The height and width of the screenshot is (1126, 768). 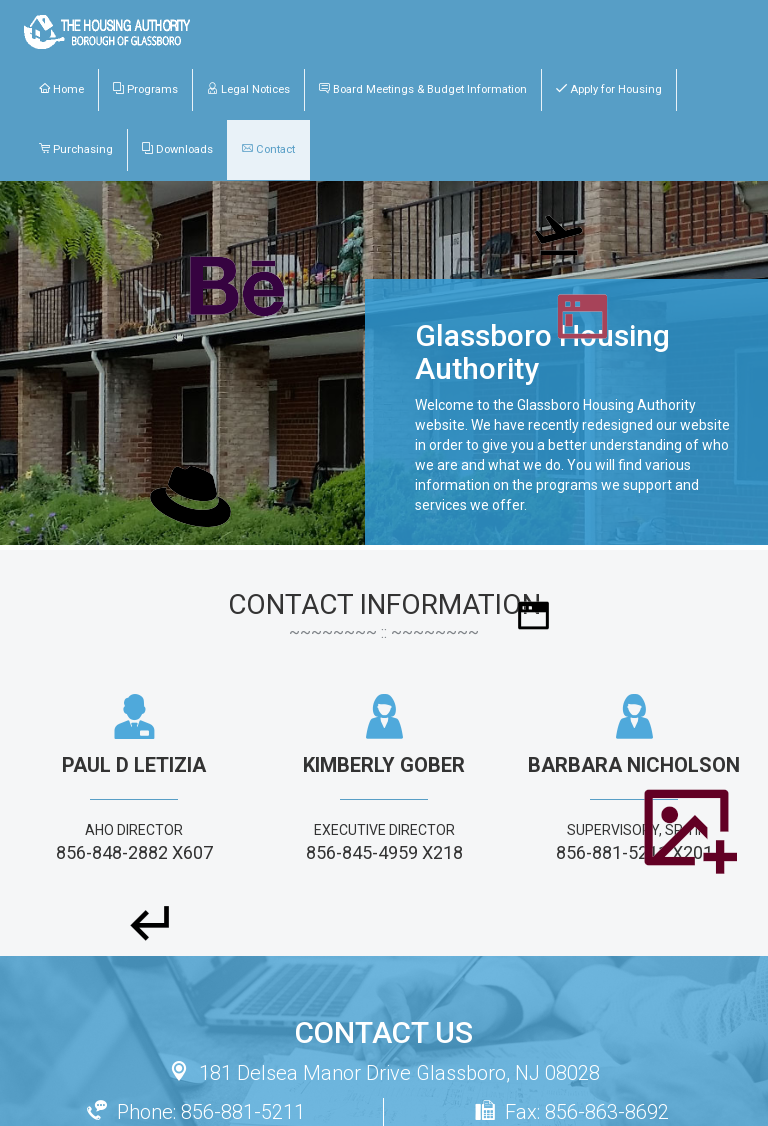 What do you see at coordinates (533, 615) in the screenshot?
I see `open a new window` at bounding box center [533, 615].